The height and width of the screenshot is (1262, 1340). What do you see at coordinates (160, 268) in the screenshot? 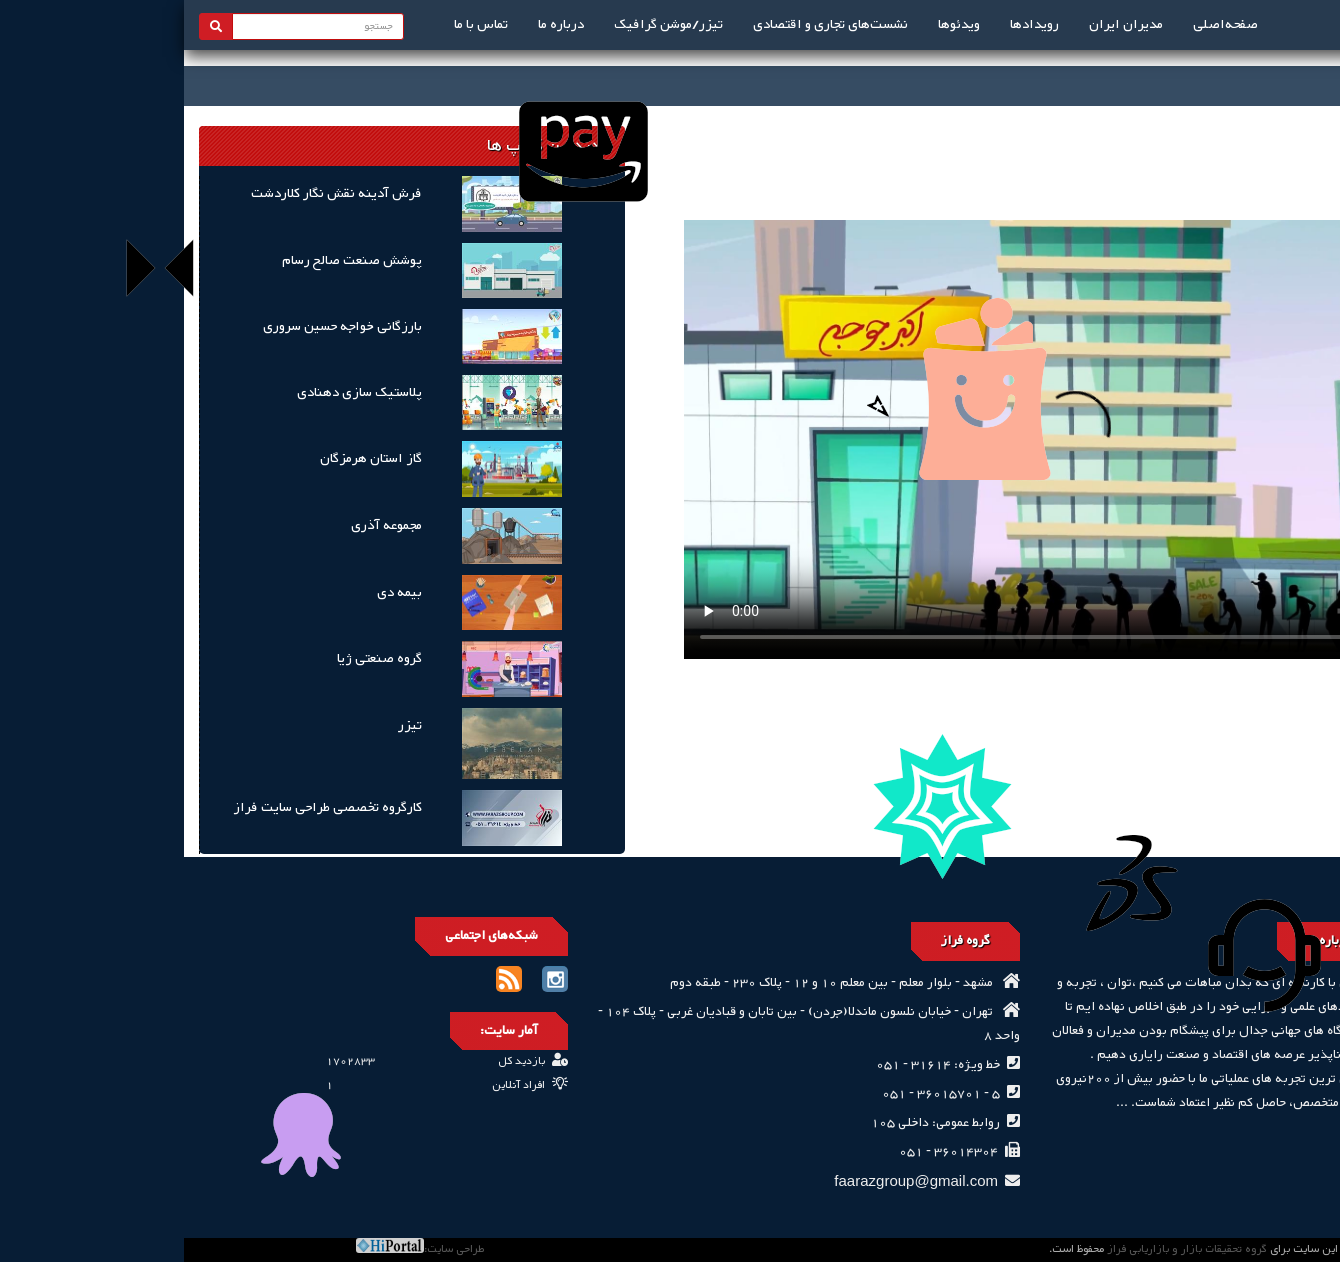
I see `collapse or contract a panel horizontally` at bounding box center [160, 268].